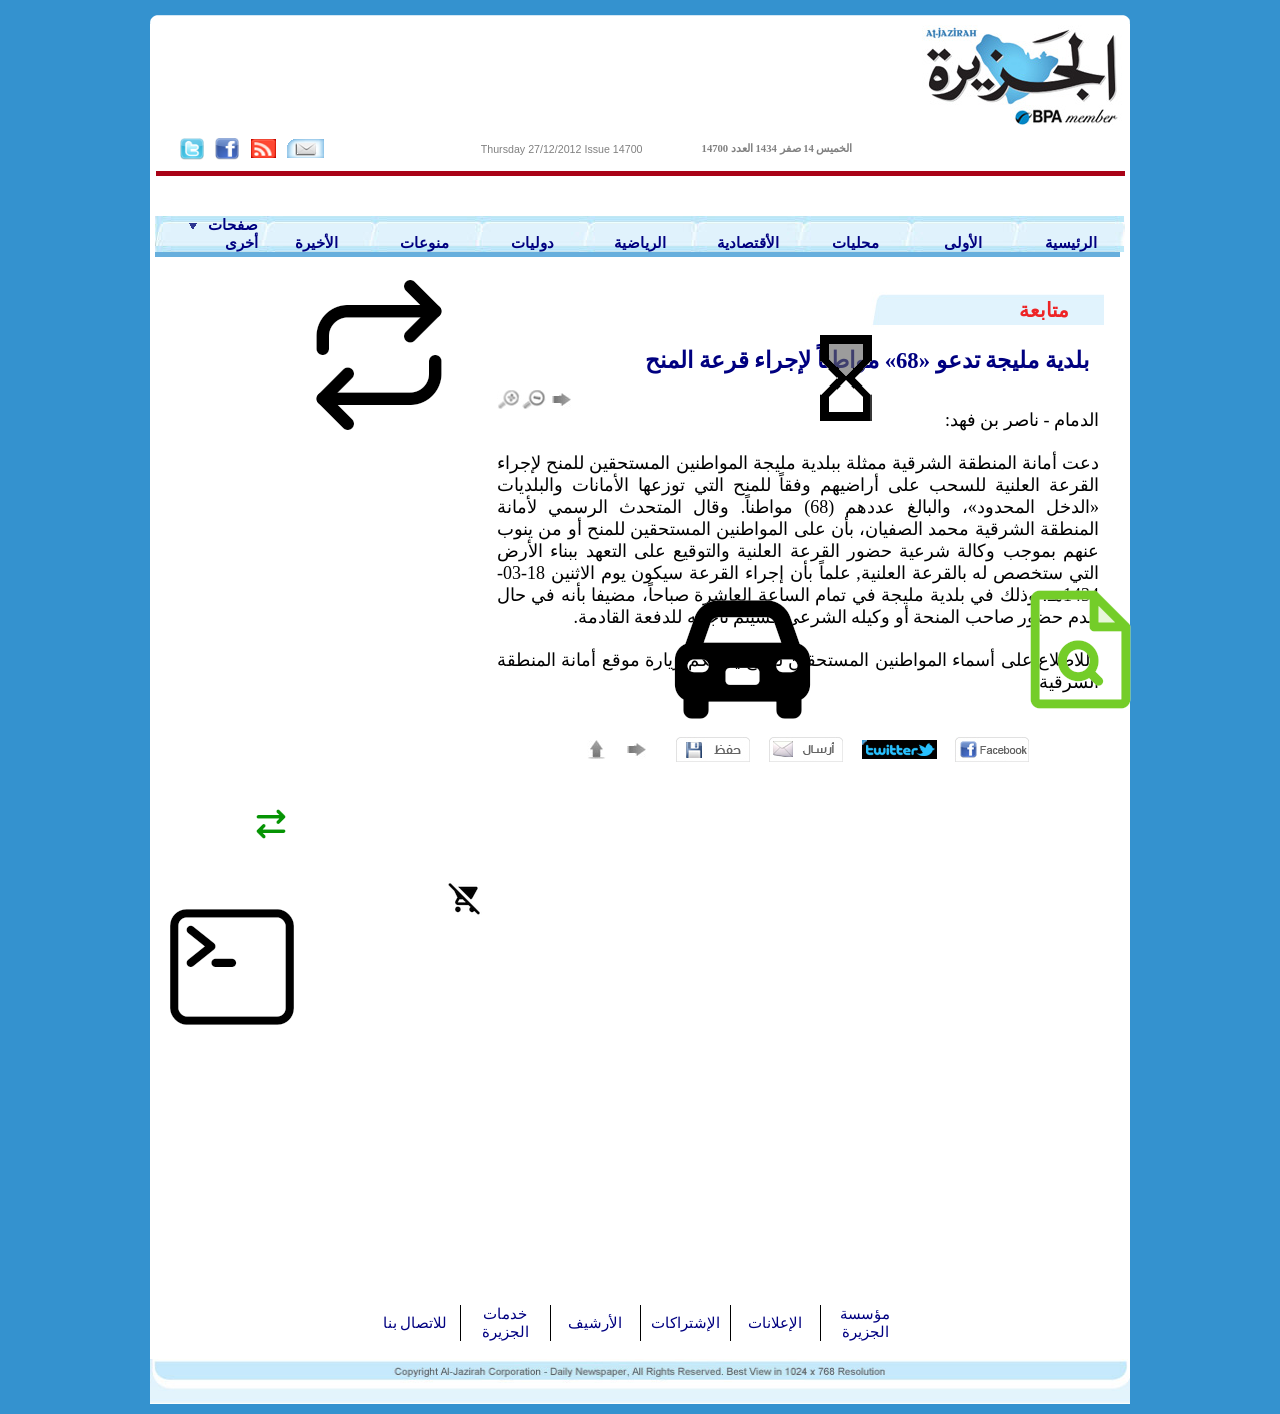 The height and width of the screenshot is (1414, 1280). What do you see at coordinates (742, 659) in the screenshot?
I see `view vehicle or car settings` at bounding box center [742, 659].